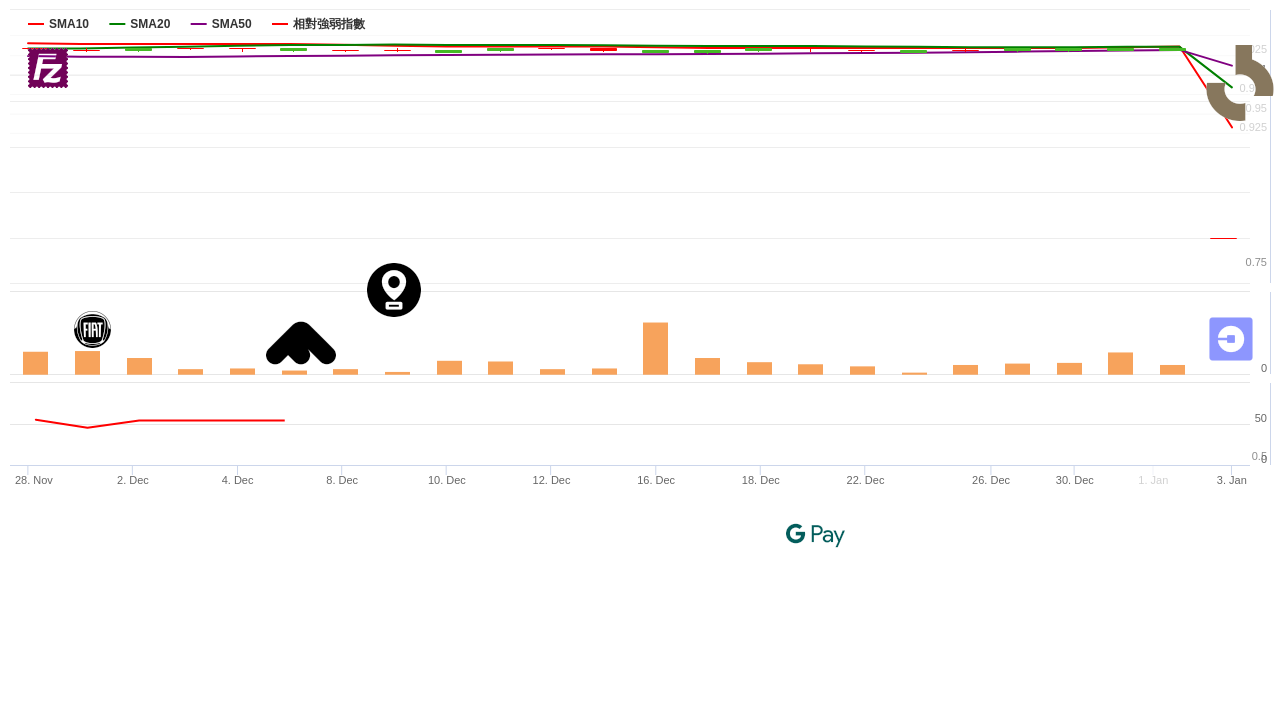 The width and height of the screenshot is (1280, 720). I want to click on open the Radio France app, so click(1240, 83).